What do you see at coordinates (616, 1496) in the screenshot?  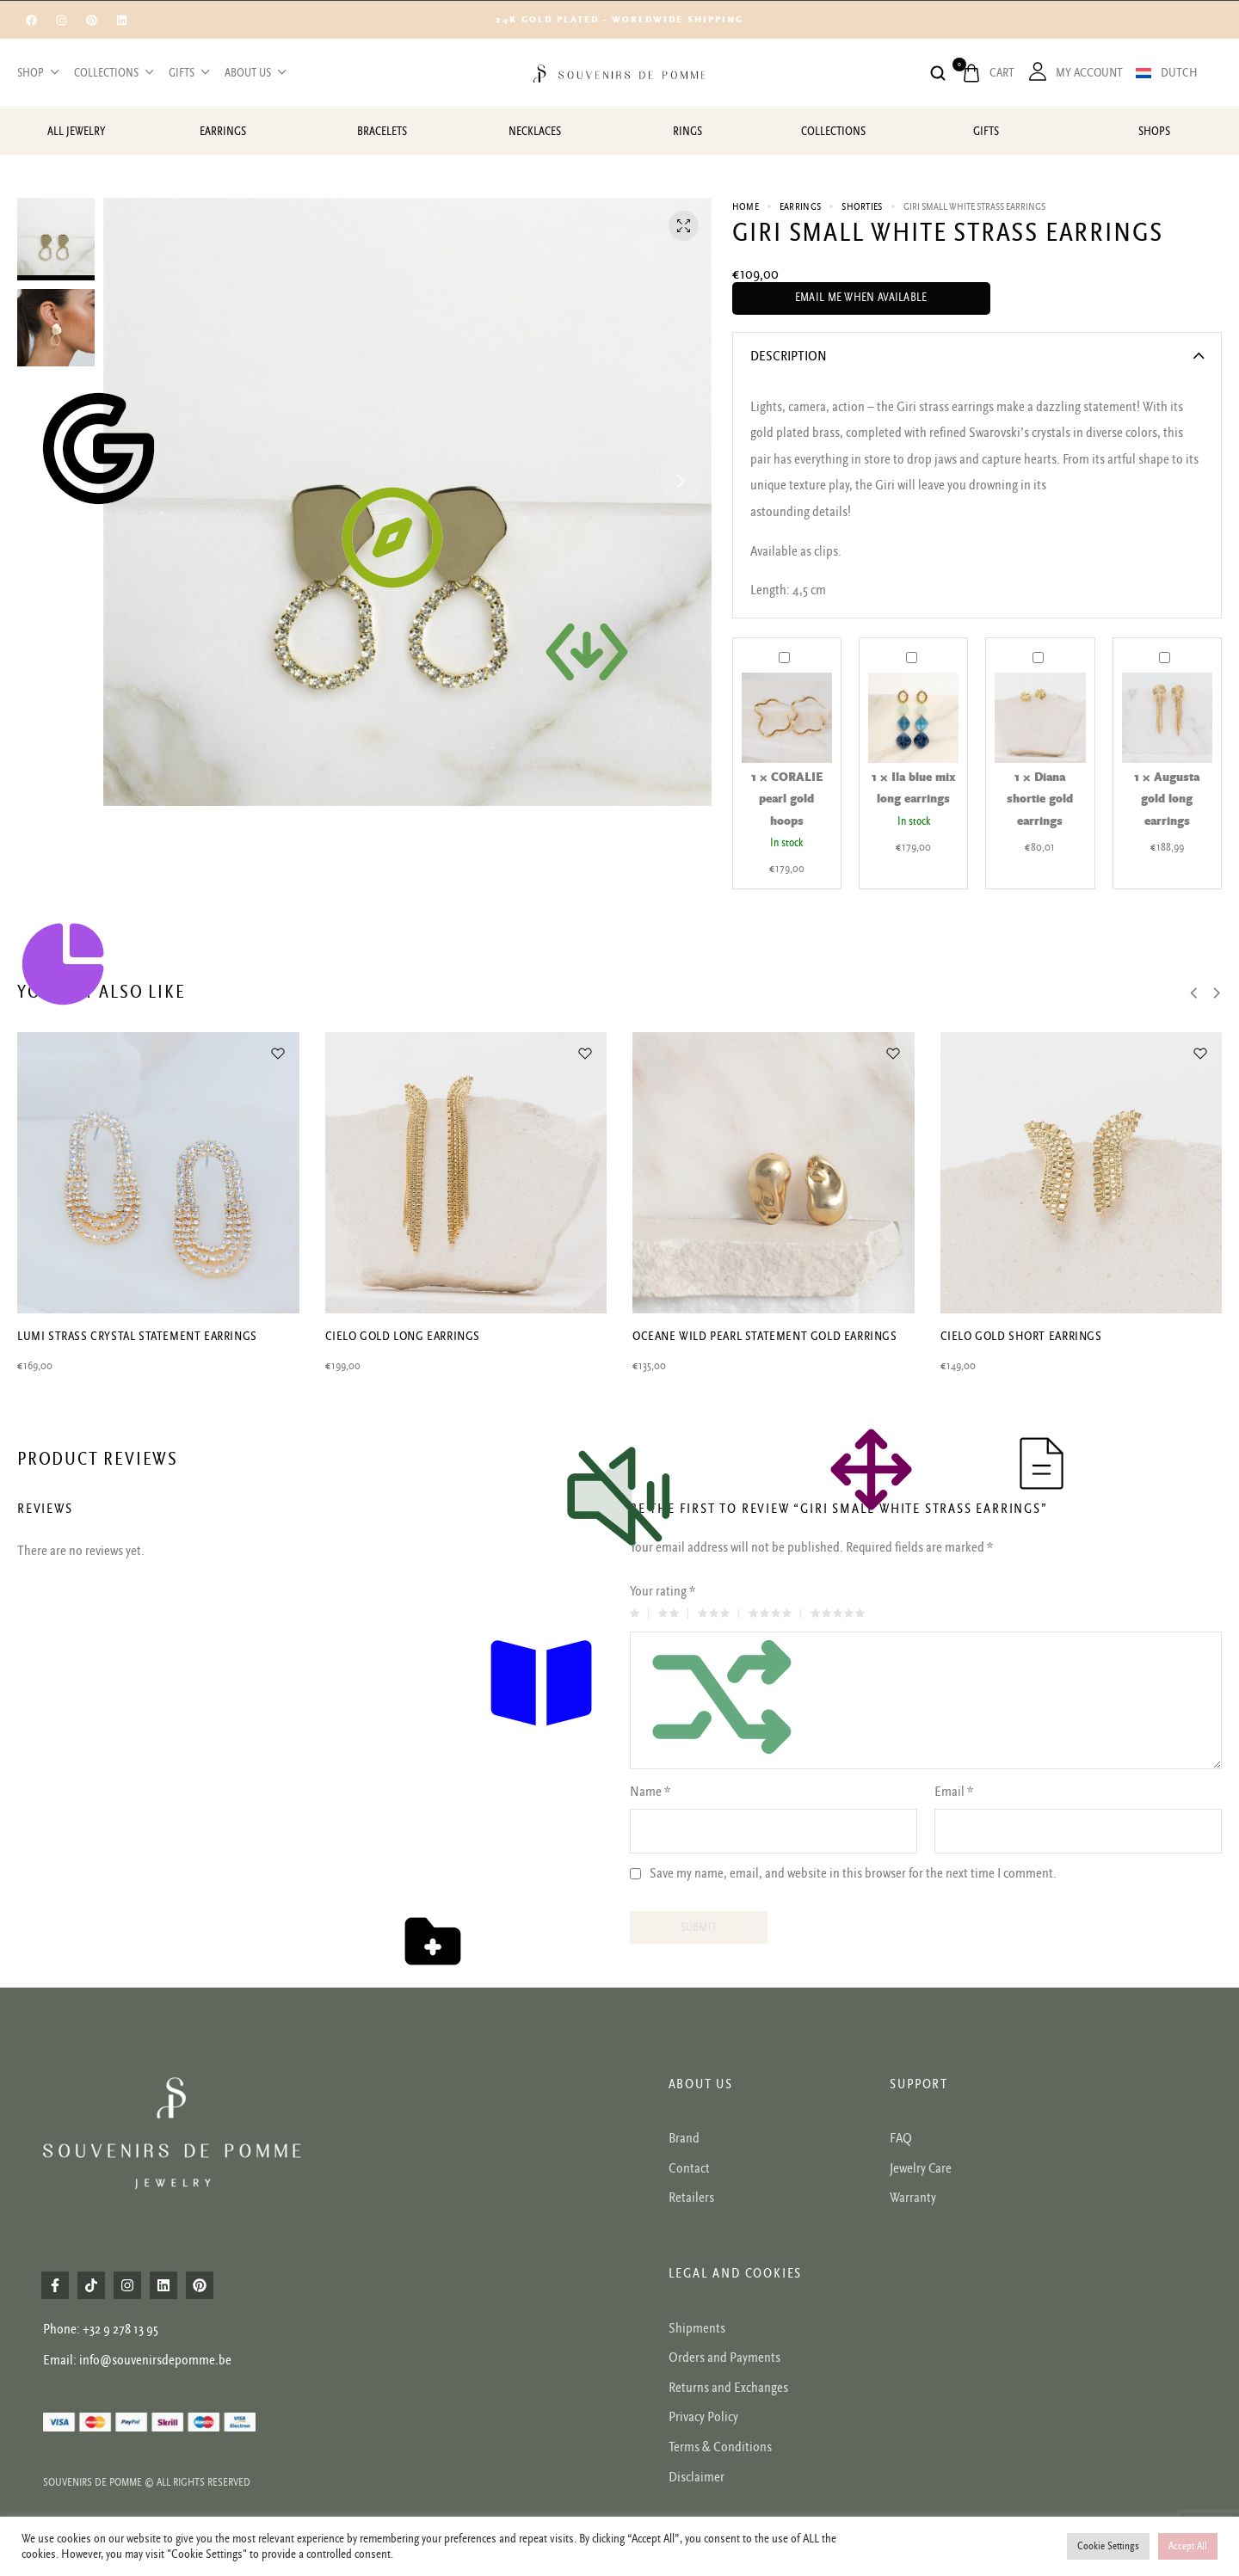 I see `mute audio or sound` at bounding box center [616, 1496].